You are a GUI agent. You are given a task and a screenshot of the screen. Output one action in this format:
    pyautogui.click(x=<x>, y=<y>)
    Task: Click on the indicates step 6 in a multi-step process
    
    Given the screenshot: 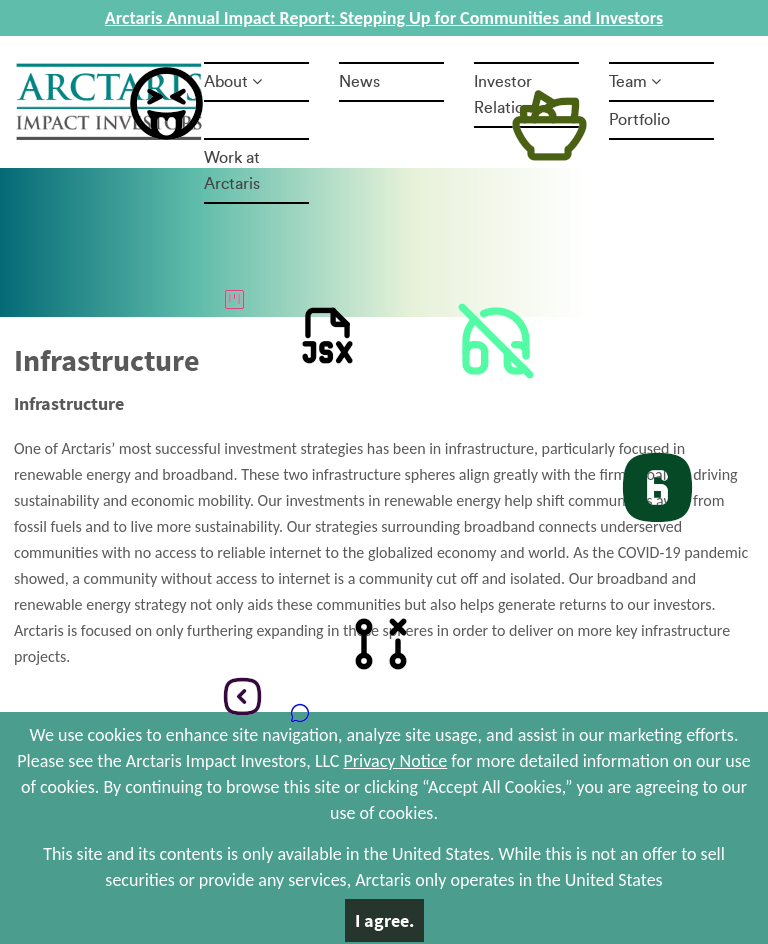 What is the action you would take?
    pyautogui.click(x=657, y=487)
    